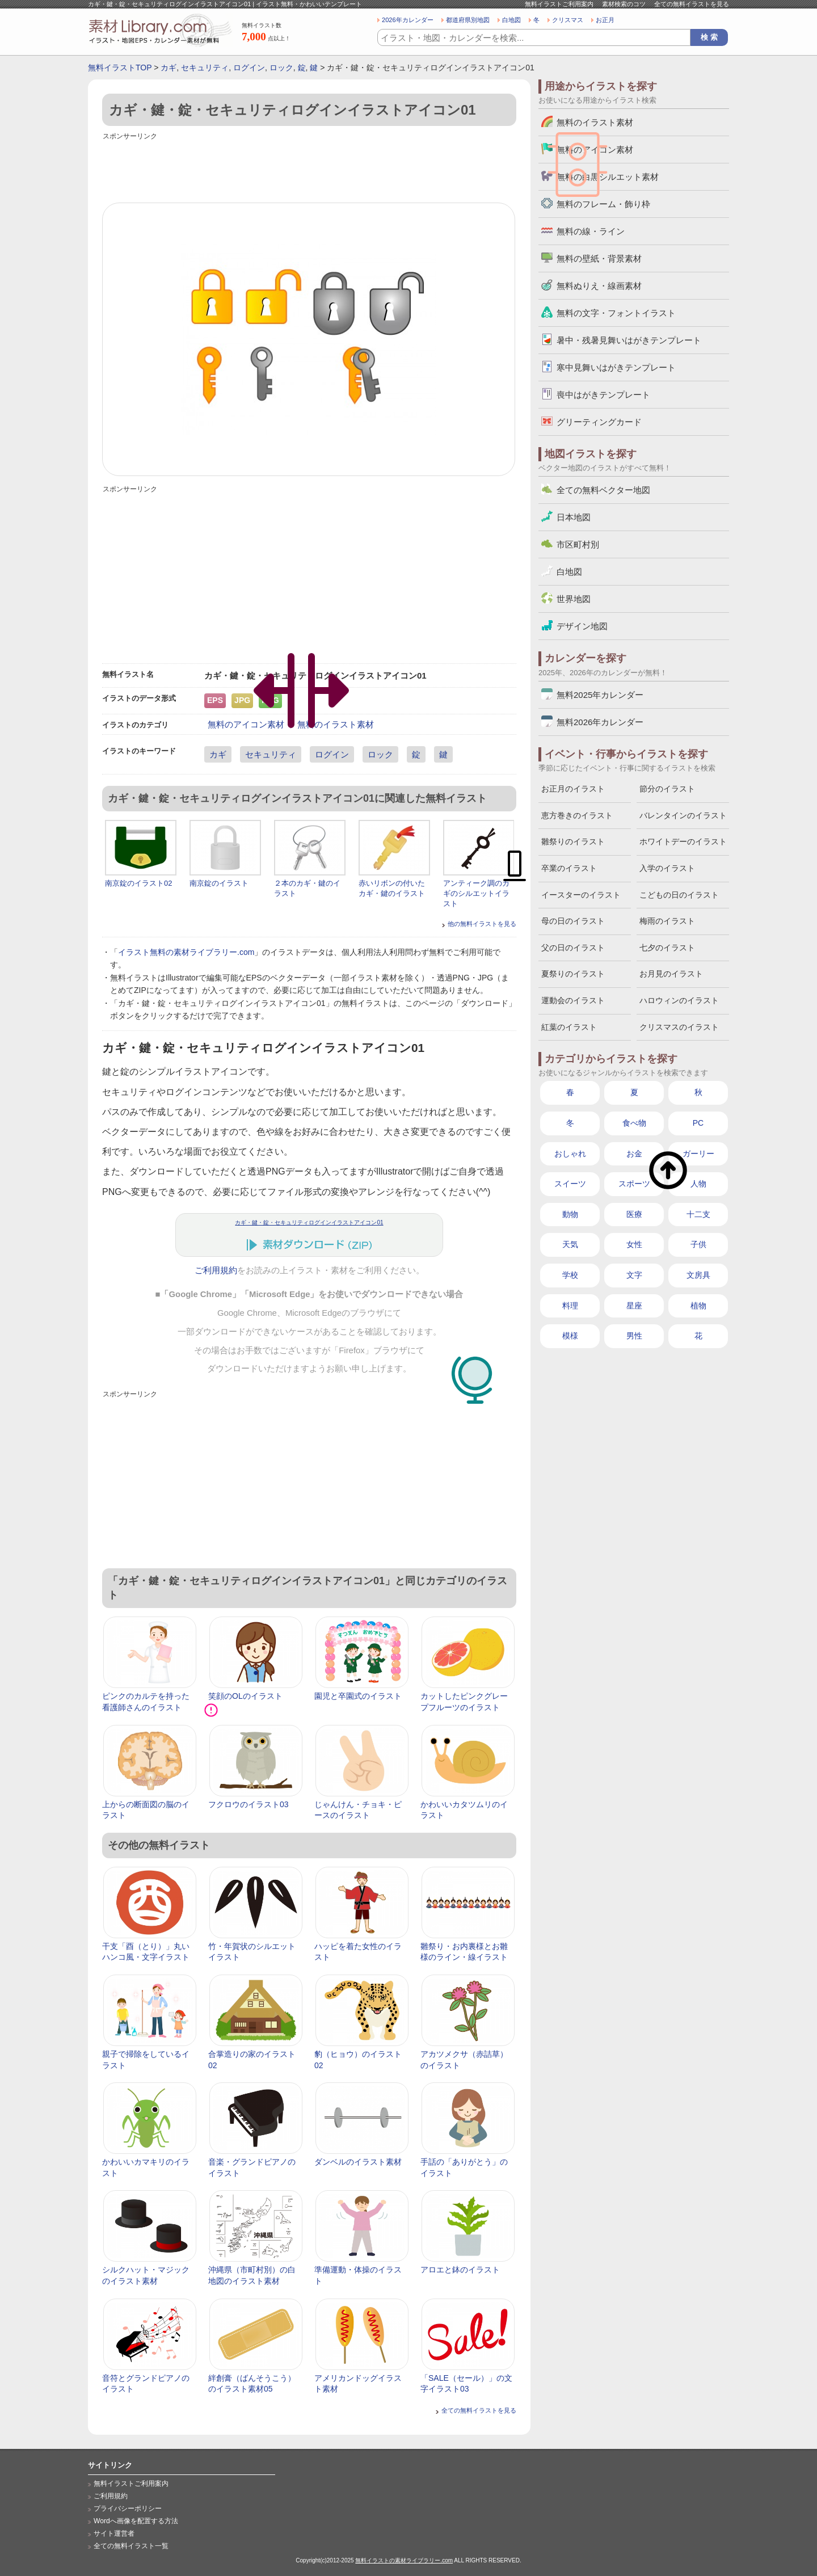  I want to click on split view horizontally, so click(301, 691).